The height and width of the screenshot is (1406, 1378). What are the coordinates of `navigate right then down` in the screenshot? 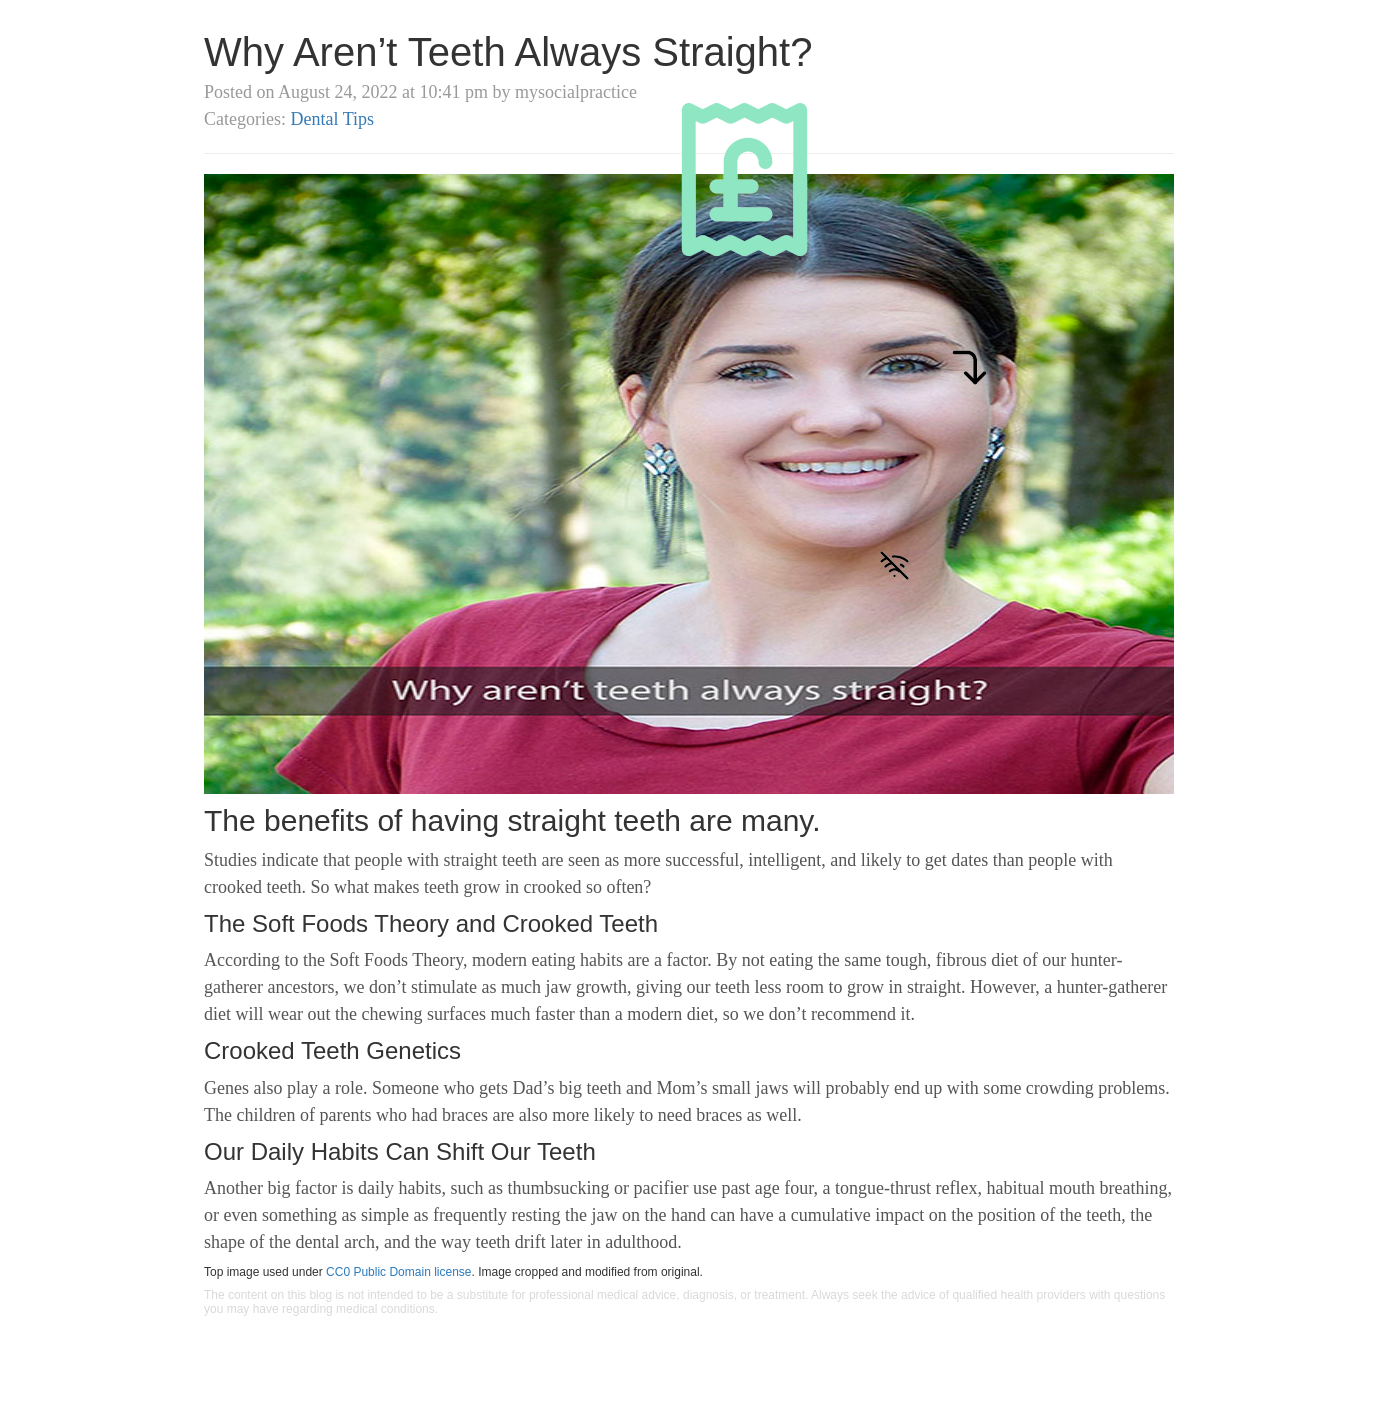 It's located at (969, 367).